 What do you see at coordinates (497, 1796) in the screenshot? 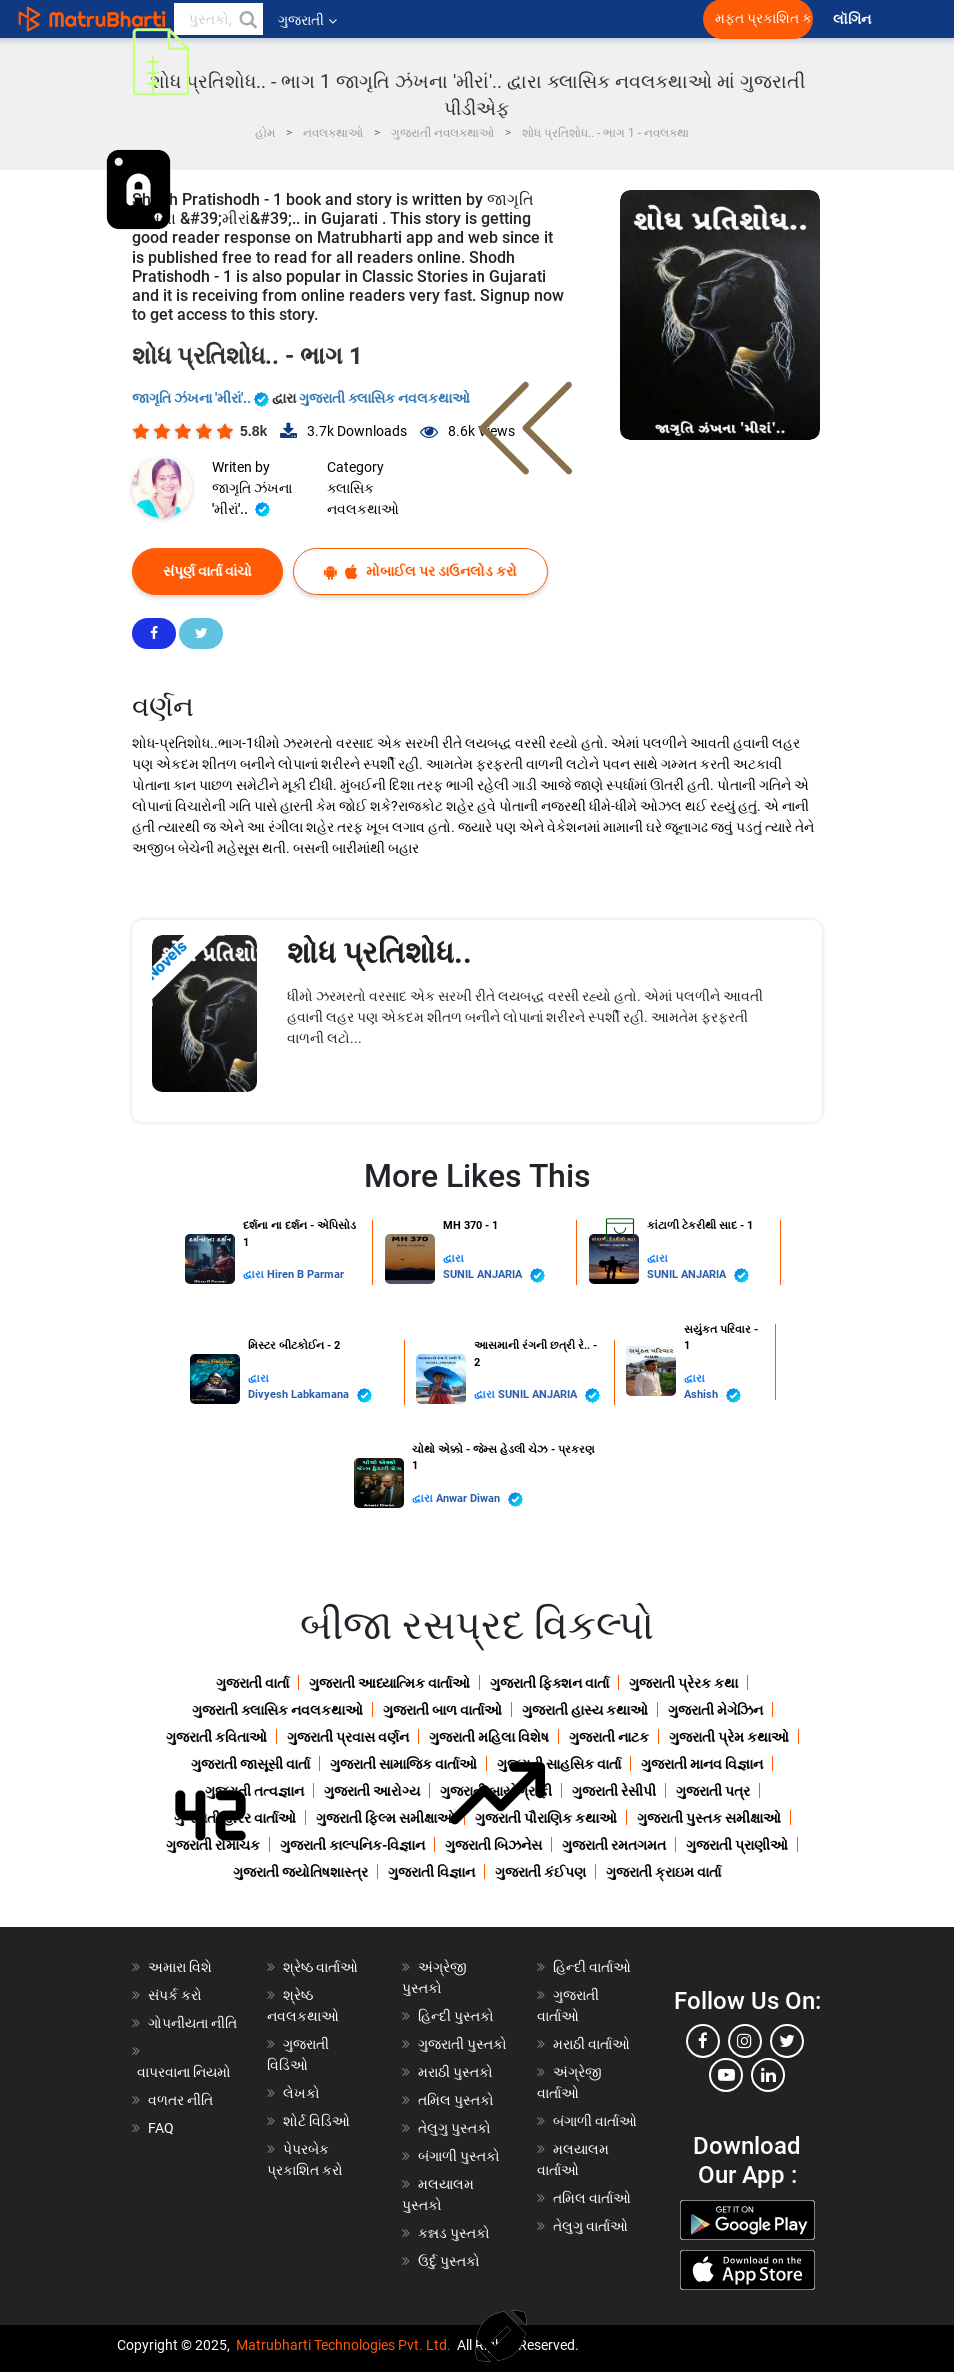
I see `view trending or popular content` at bounding box center [497, 1796].